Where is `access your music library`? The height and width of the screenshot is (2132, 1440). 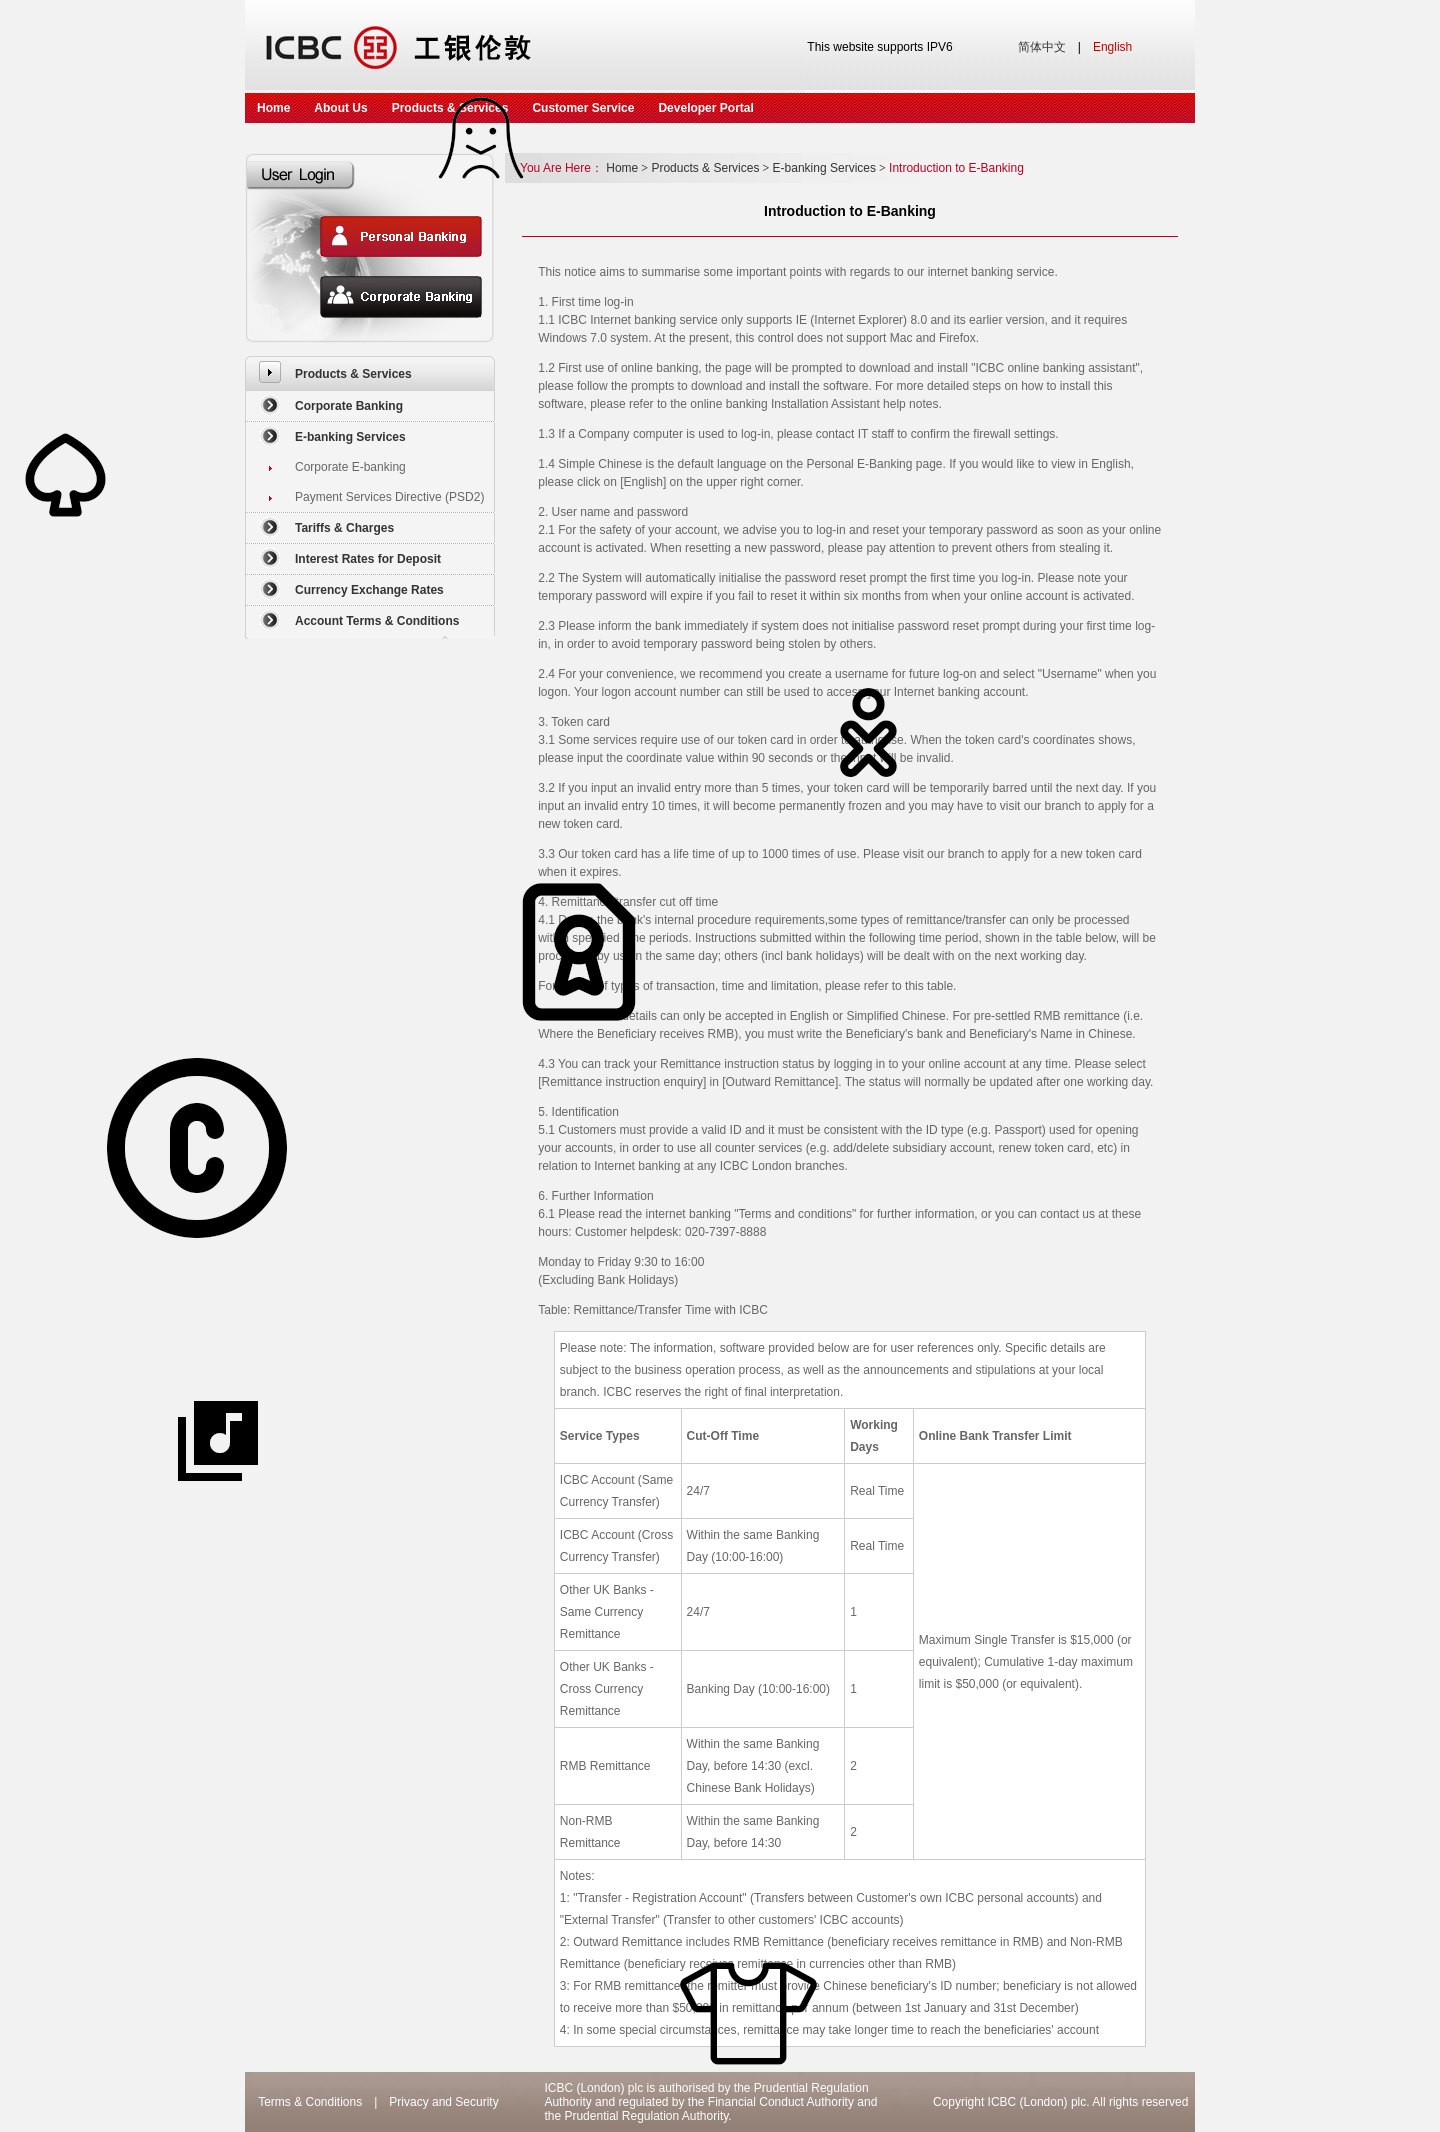 access your music library is located at coordinates (218, 1441).